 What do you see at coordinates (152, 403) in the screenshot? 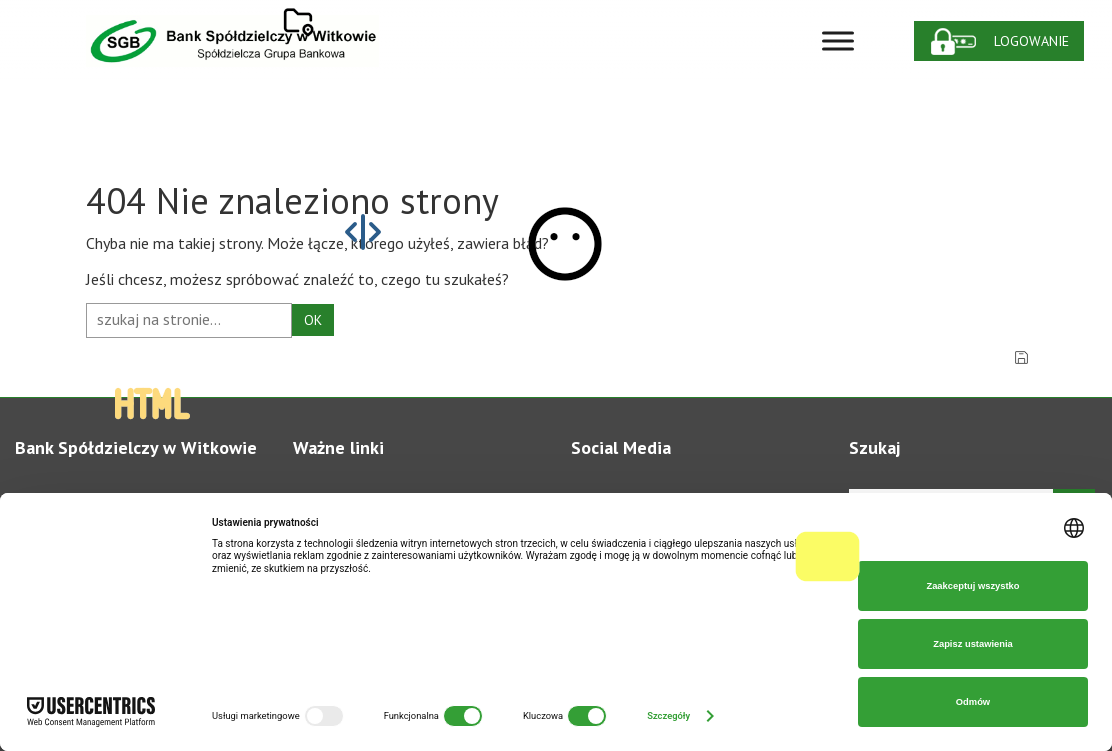
I see `indicates HTML file type or format` at bounding box center [152, 403].